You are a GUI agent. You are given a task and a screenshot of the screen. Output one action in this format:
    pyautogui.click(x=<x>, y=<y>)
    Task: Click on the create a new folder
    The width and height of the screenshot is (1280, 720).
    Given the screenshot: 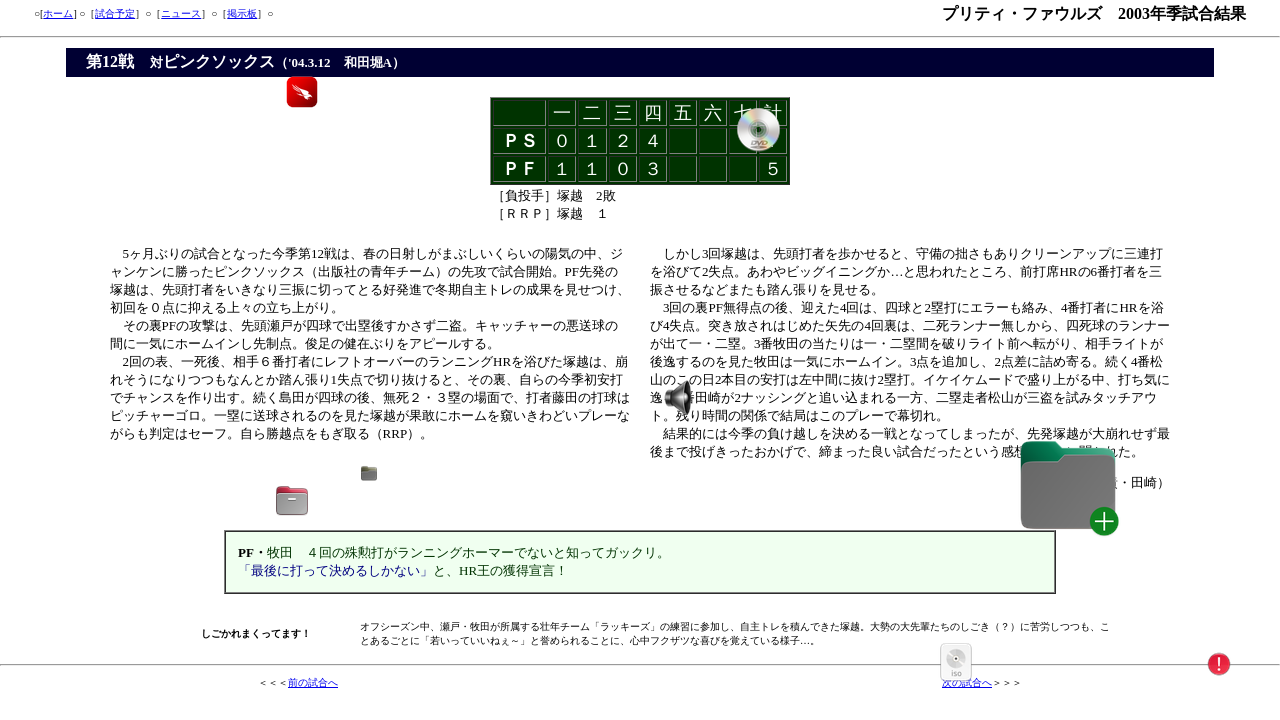 What is the action you would take?
    pyautogui.click(x=1068, y=485)
    